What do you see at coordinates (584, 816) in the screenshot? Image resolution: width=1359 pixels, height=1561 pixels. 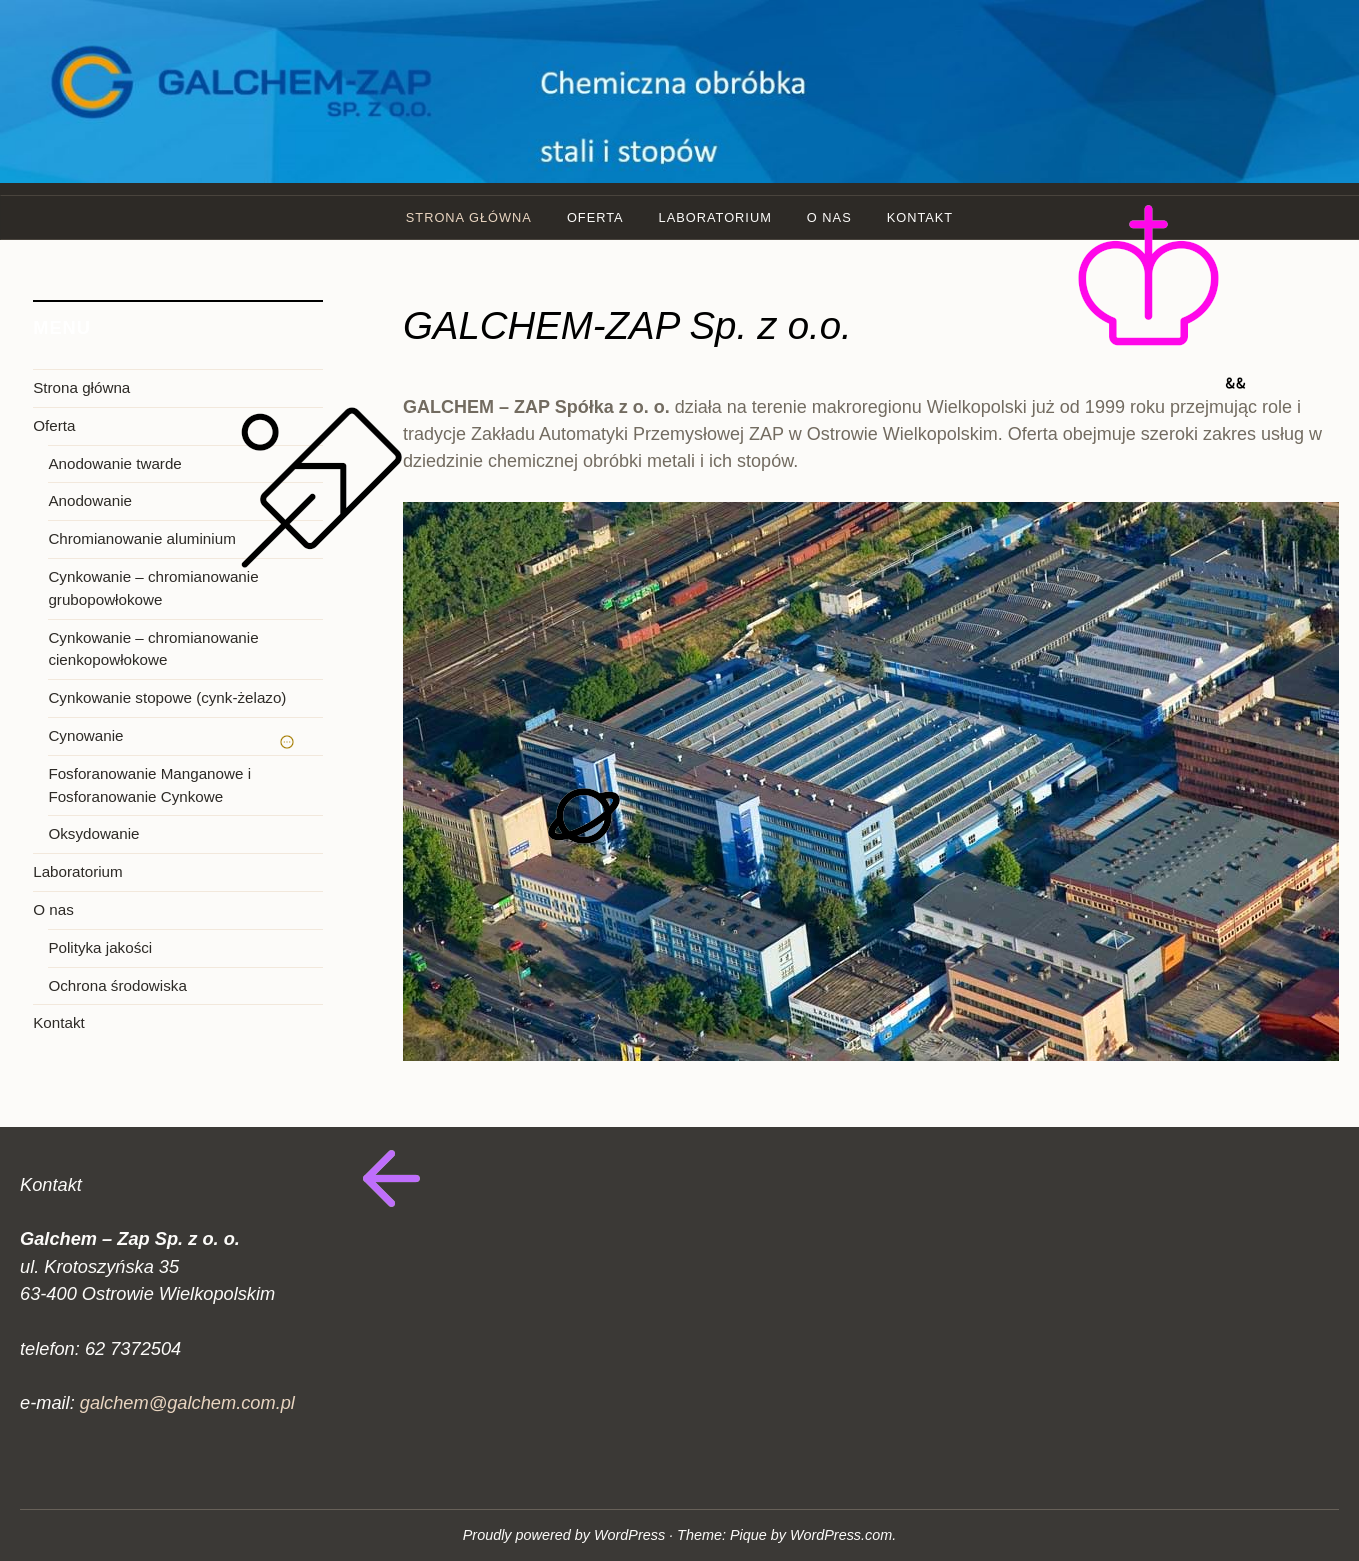 I see `explore global or worldwide content` at bounding box center [584, 816].